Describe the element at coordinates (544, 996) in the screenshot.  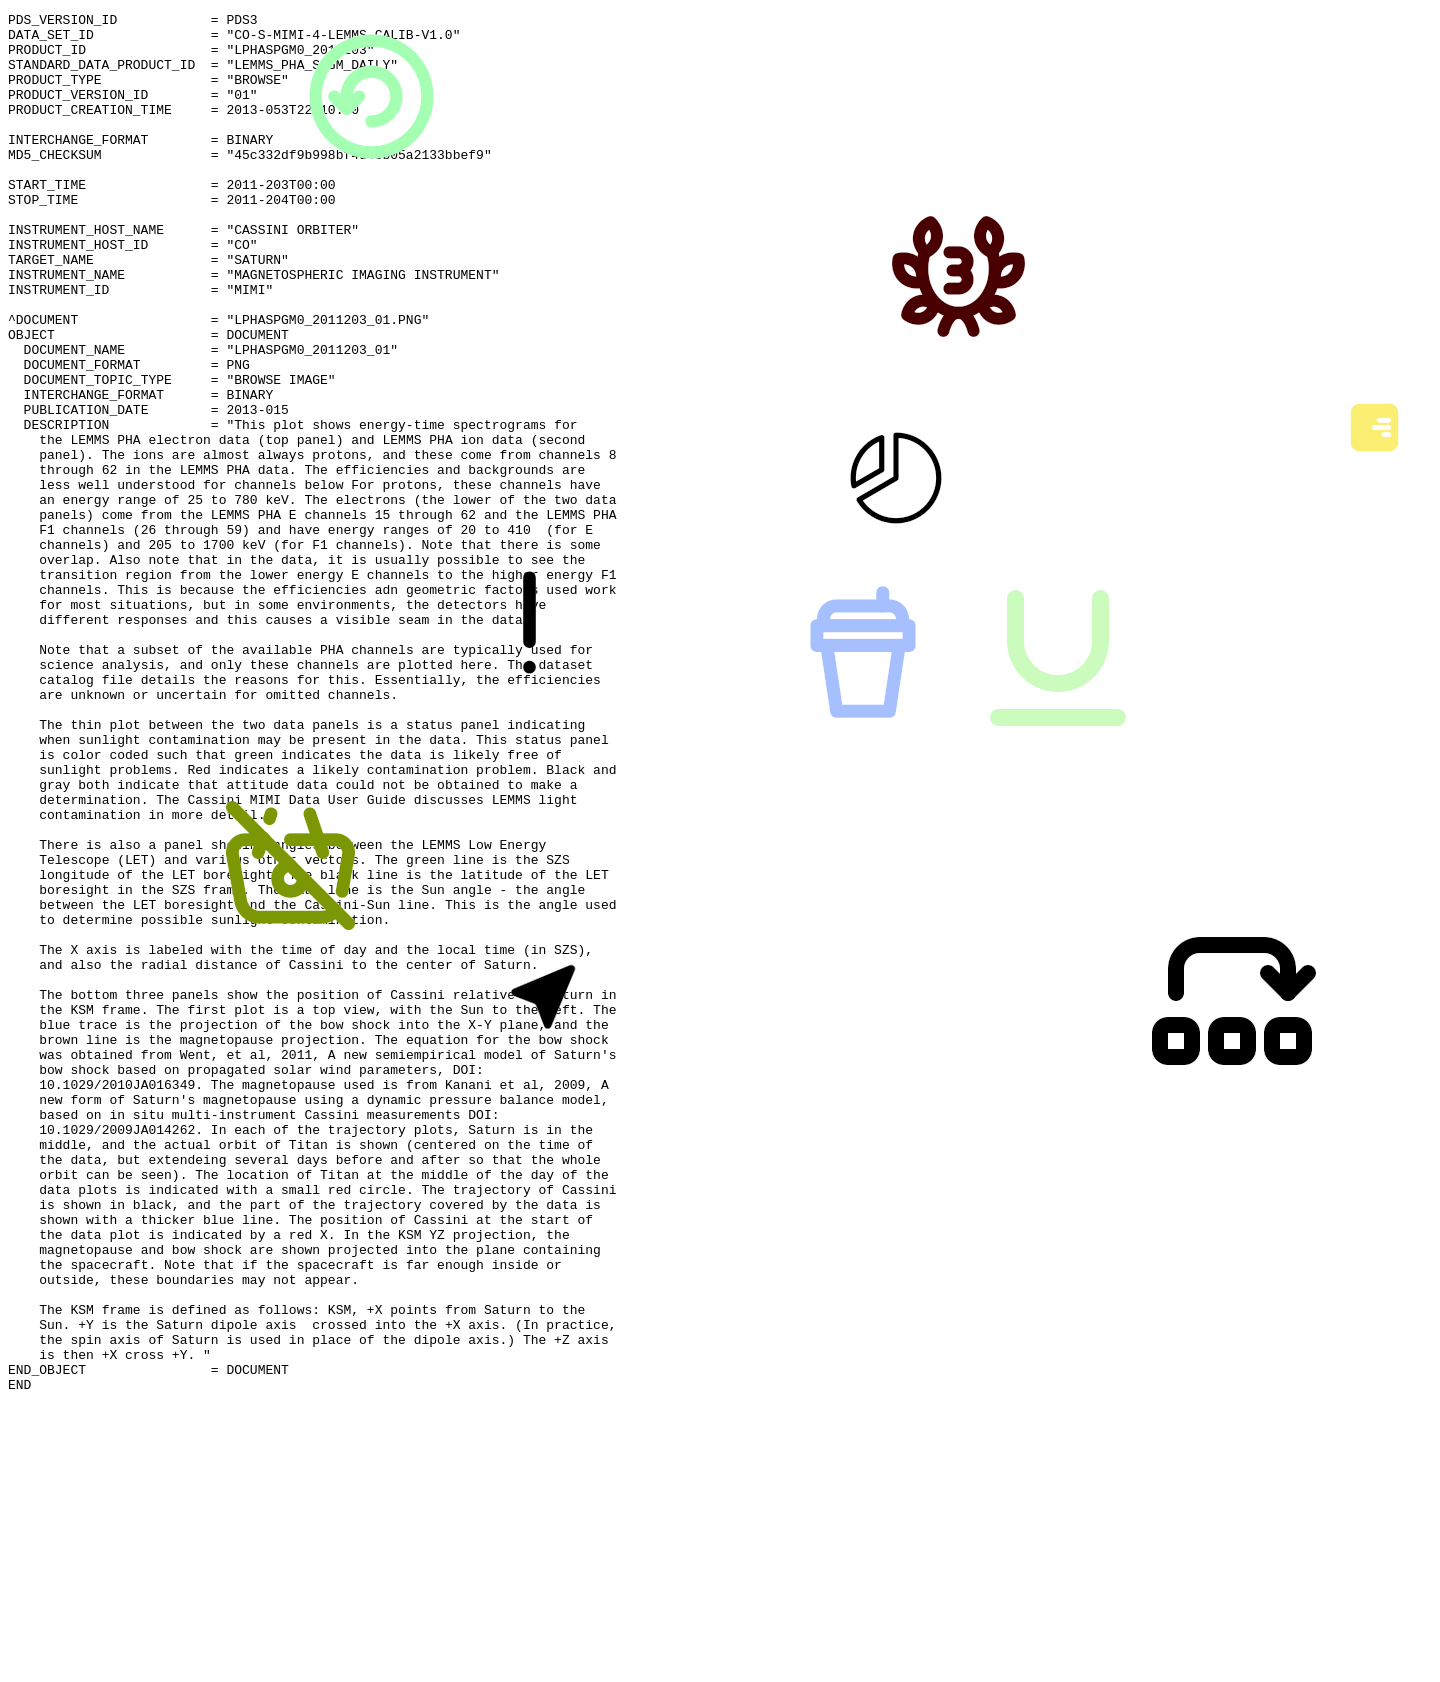
I see `access nearby places or points of interest` at that location.